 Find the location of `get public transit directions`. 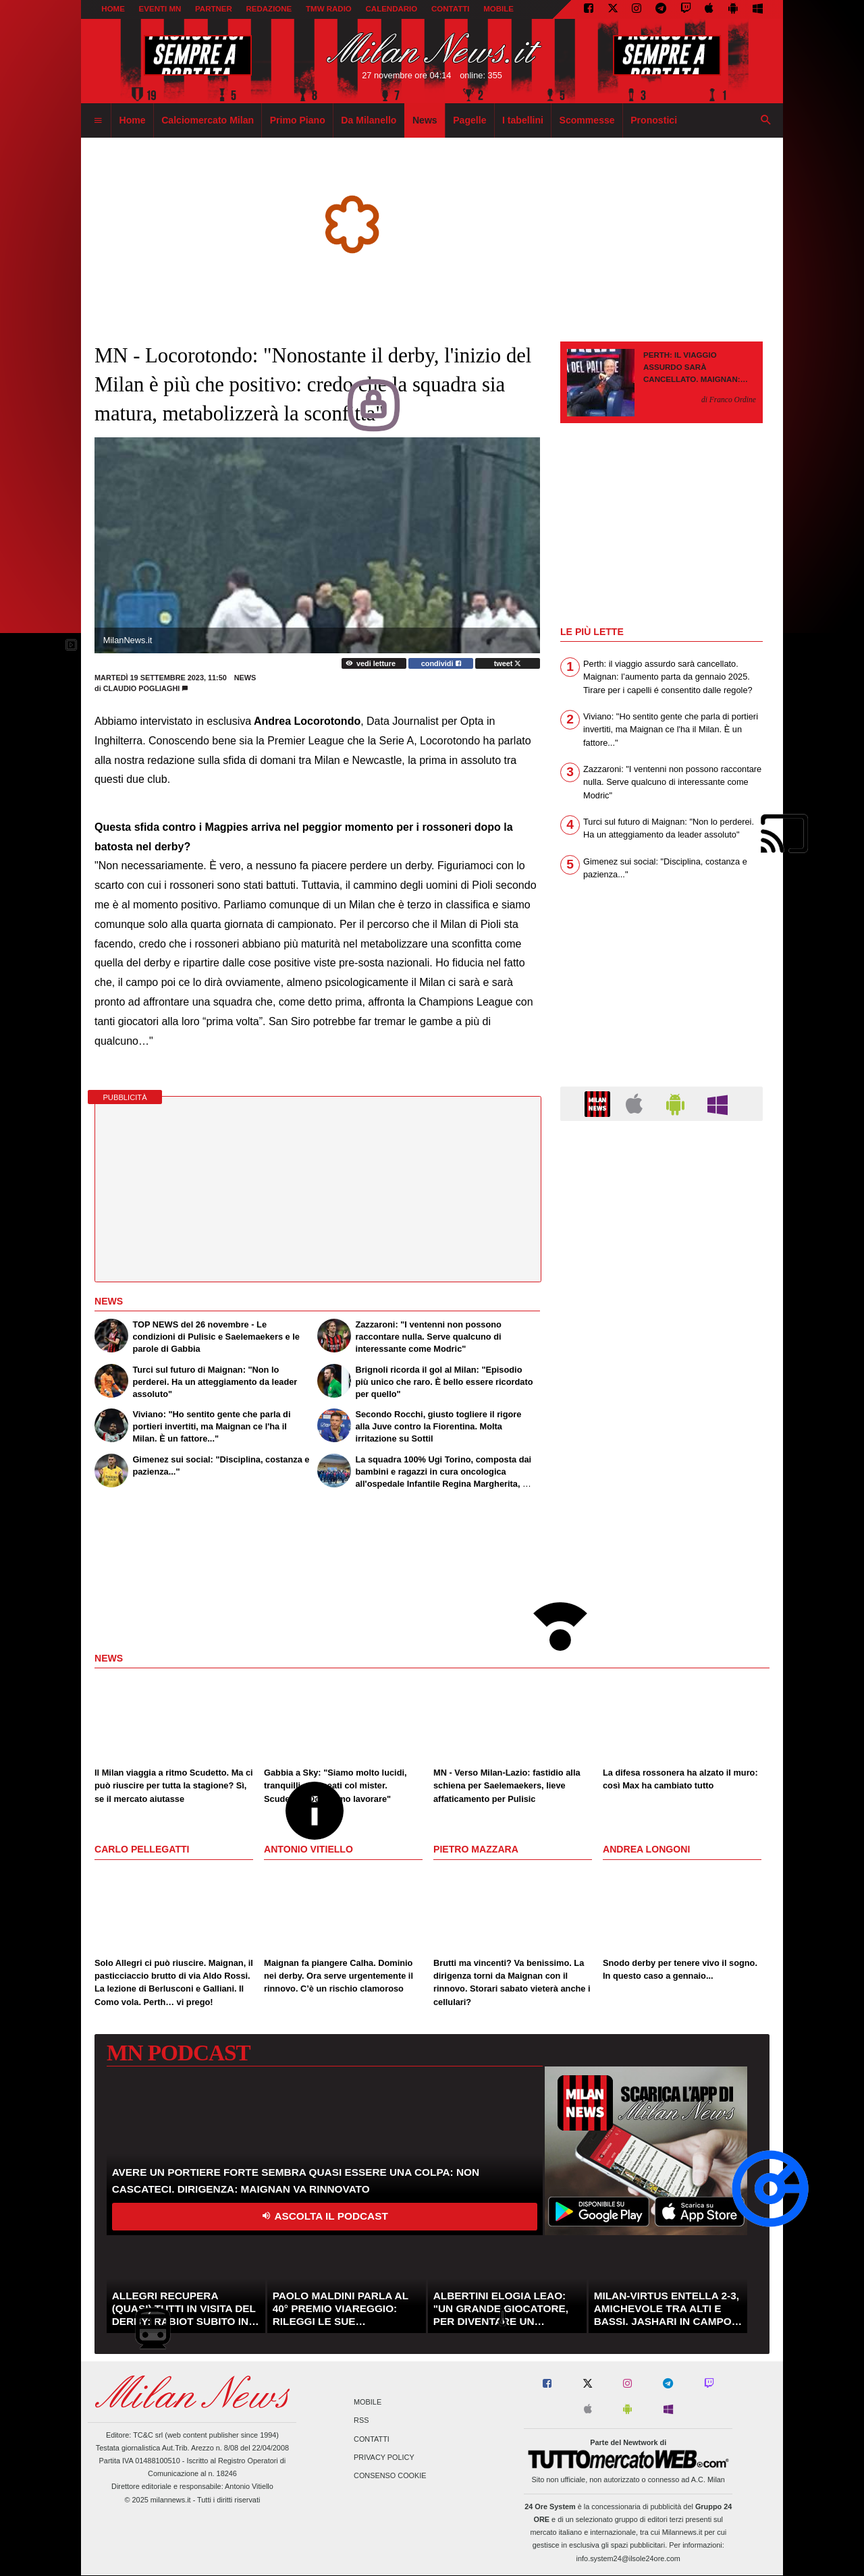

get public transit directions is located at coordinates (153, 2329).